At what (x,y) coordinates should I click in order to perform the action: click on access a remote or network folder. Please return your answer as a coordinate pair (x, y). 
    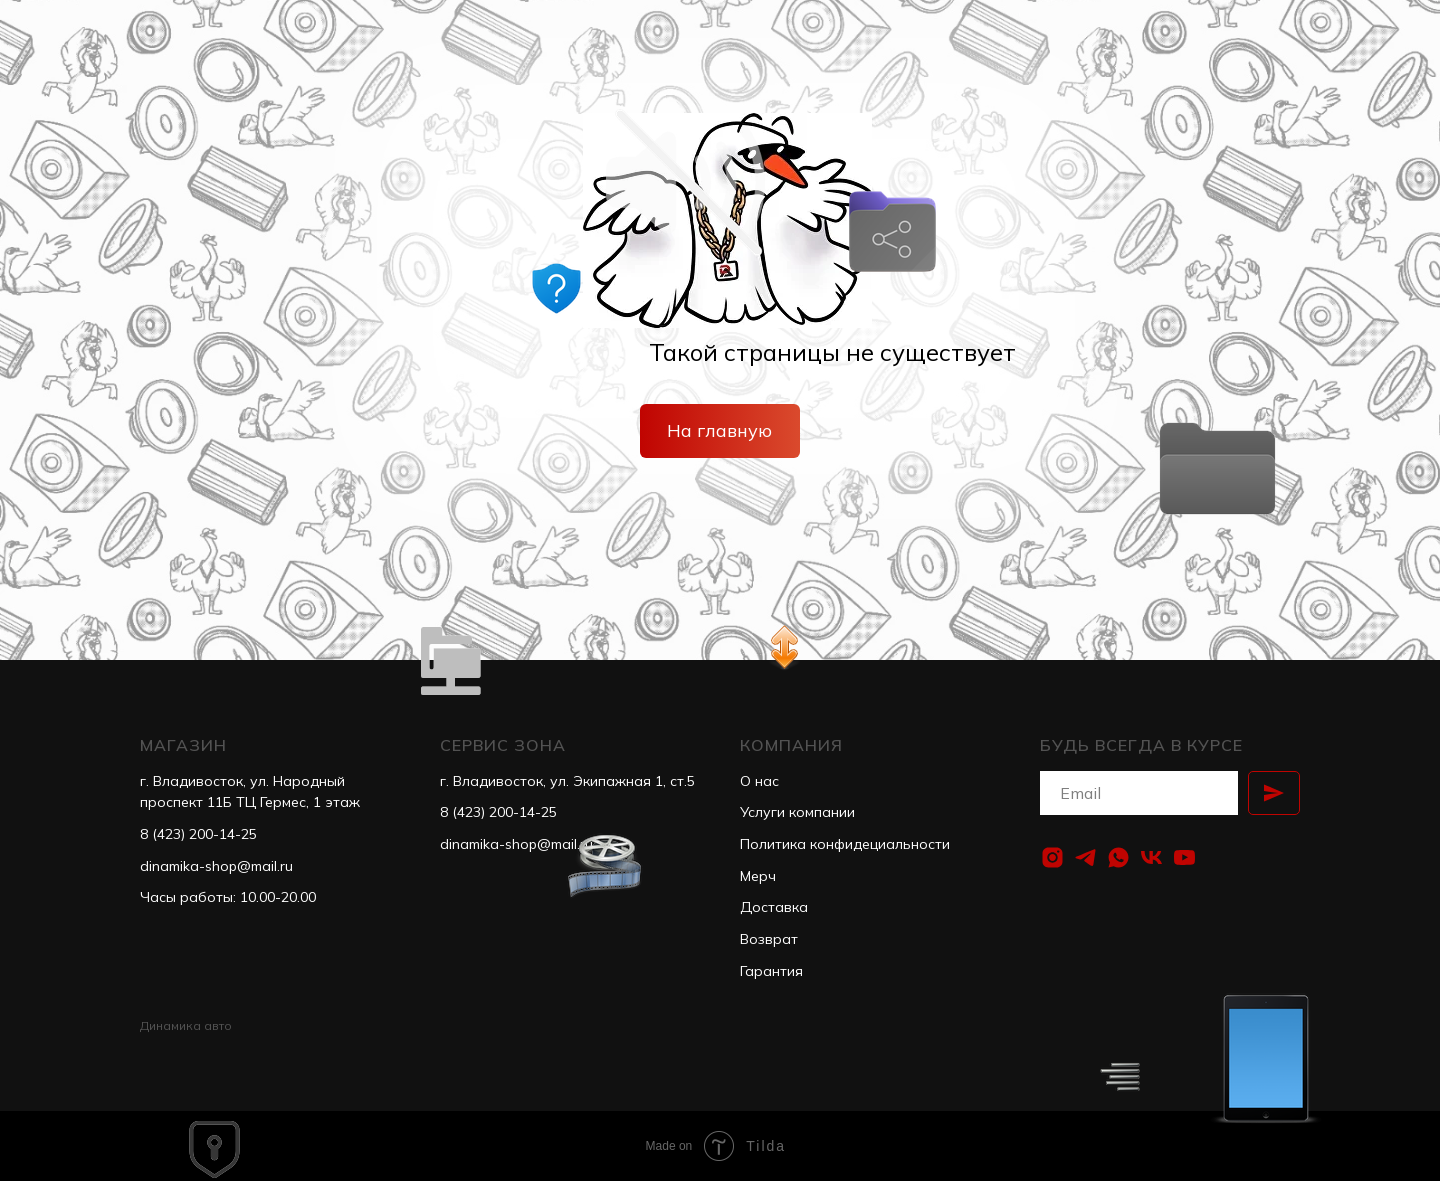
    Looking at the image, I should click on (455, 661).